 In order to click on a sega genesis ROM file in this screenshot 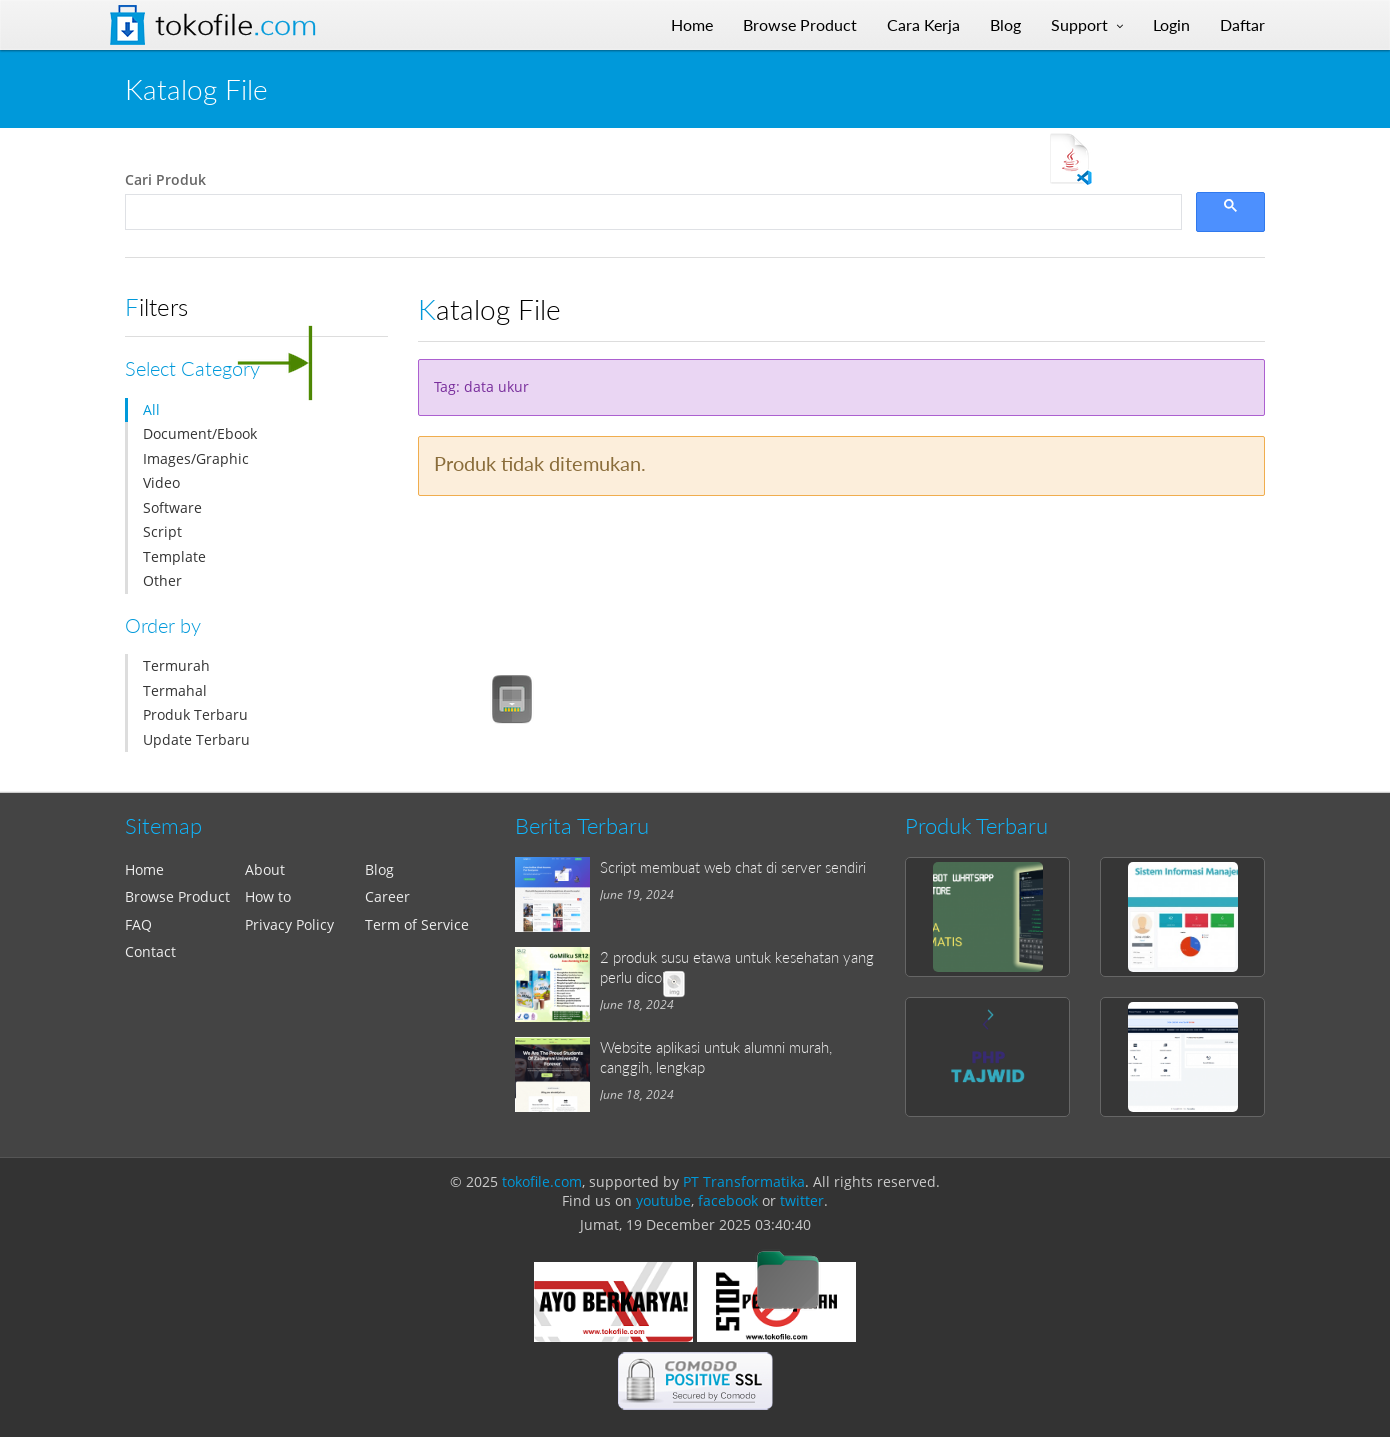, I will do `click(512, 699)`.